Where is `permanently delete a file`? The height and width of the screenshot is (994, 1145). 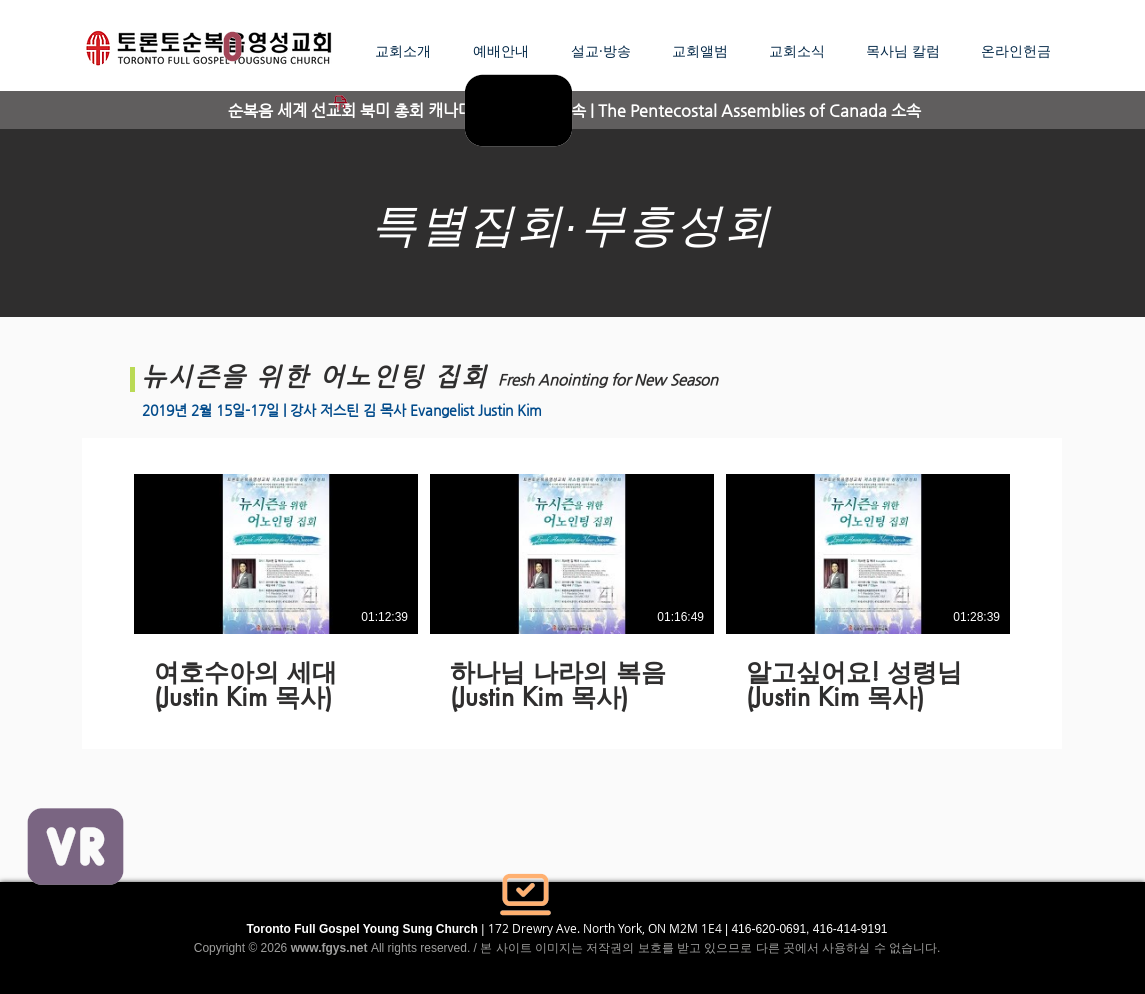
permanently delete a file is located at coordinates (340, 102).